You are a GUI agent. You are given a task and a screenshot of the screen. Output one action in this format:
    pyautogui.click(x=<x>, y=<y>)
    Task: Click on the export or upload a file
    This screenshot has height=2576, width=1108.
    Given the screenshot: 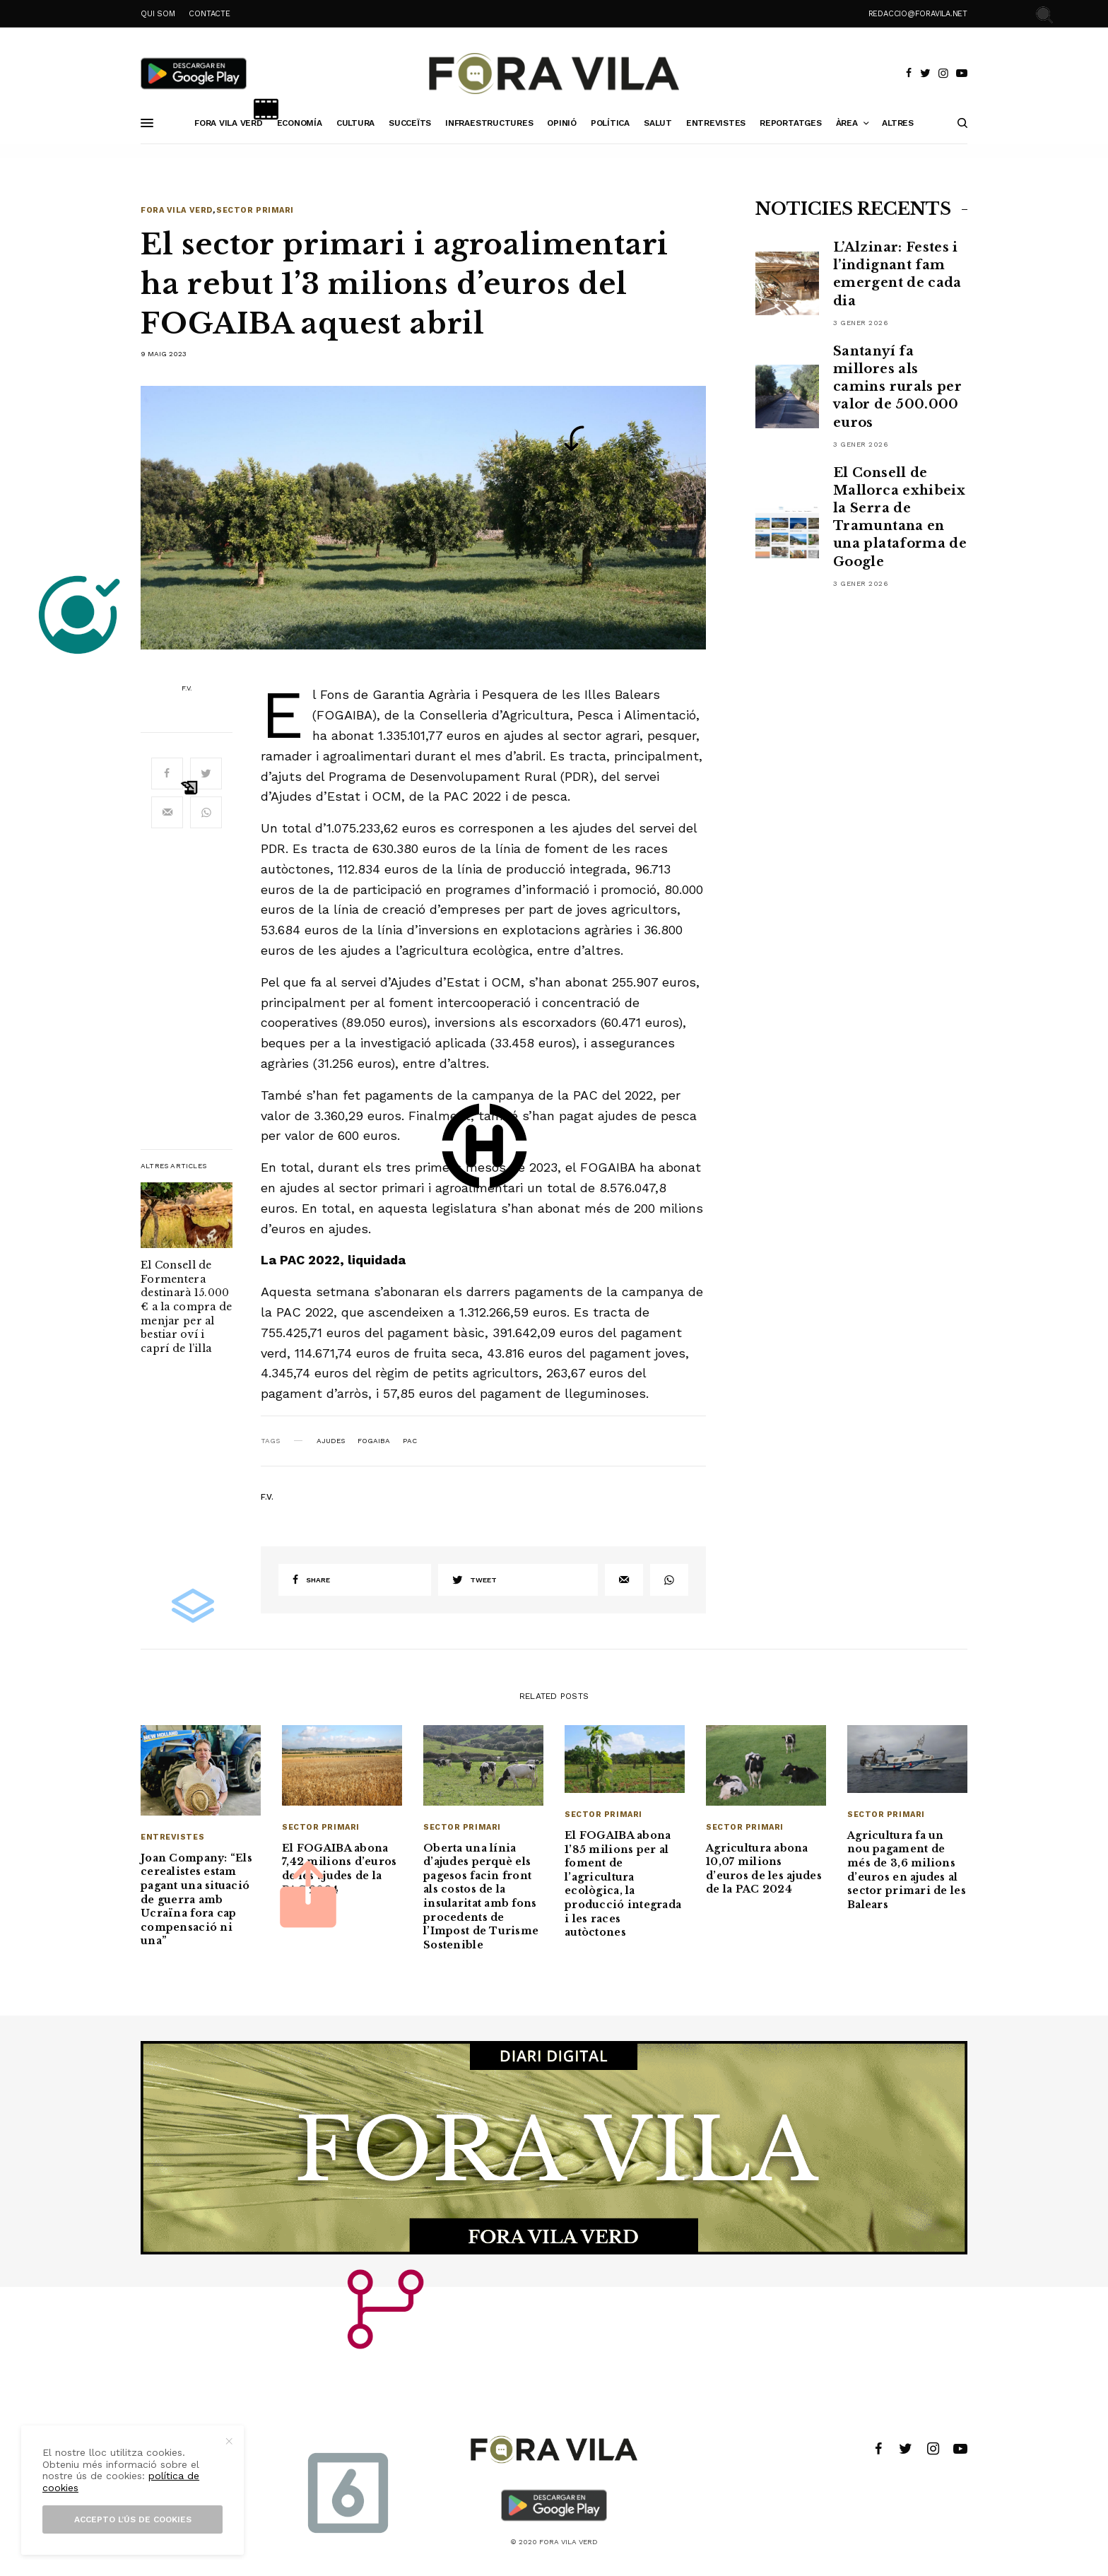 What is the action you would take?
    pyautogui.click(x=308, y=1897)
    